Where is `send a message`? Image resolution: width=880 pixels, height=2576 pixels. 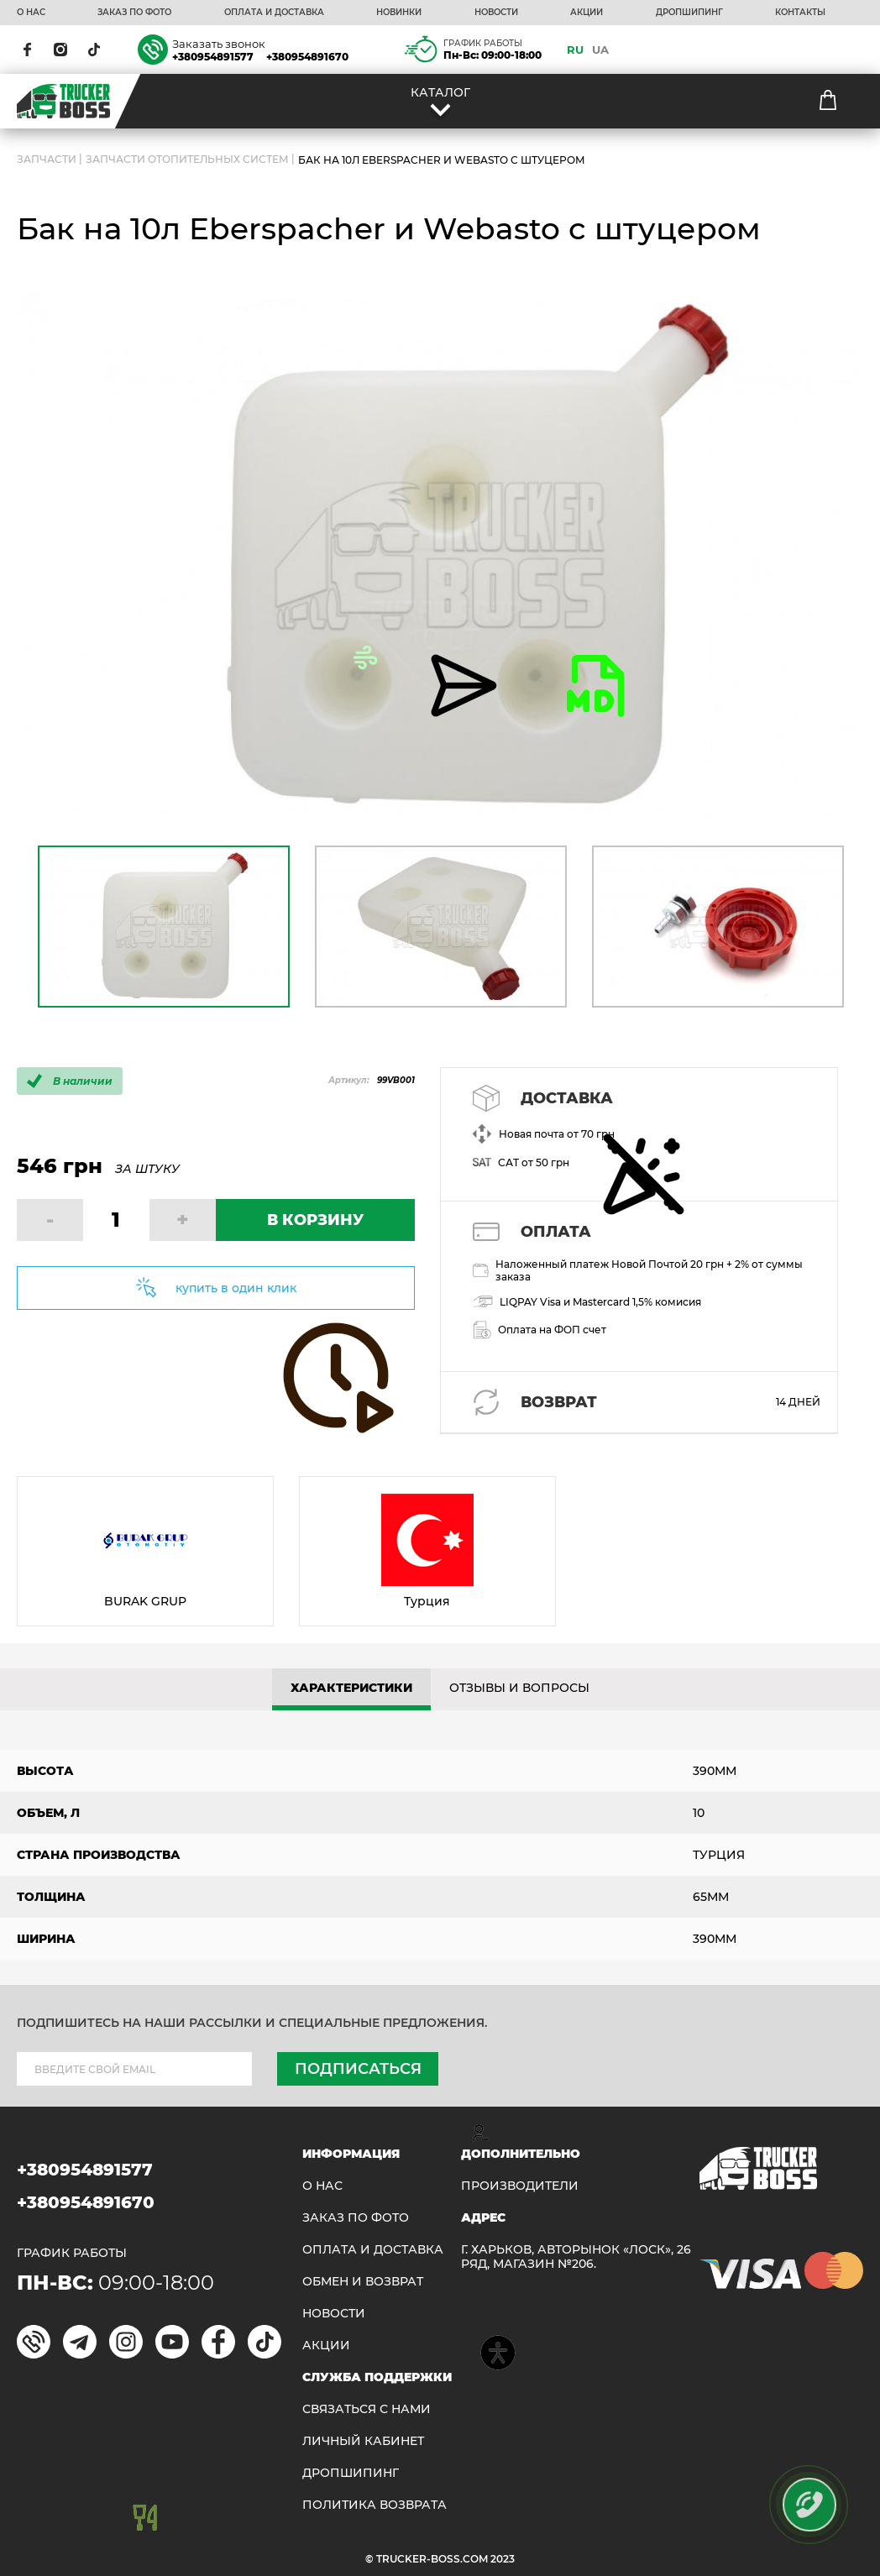 send a message is located at coordinates (462, 685).